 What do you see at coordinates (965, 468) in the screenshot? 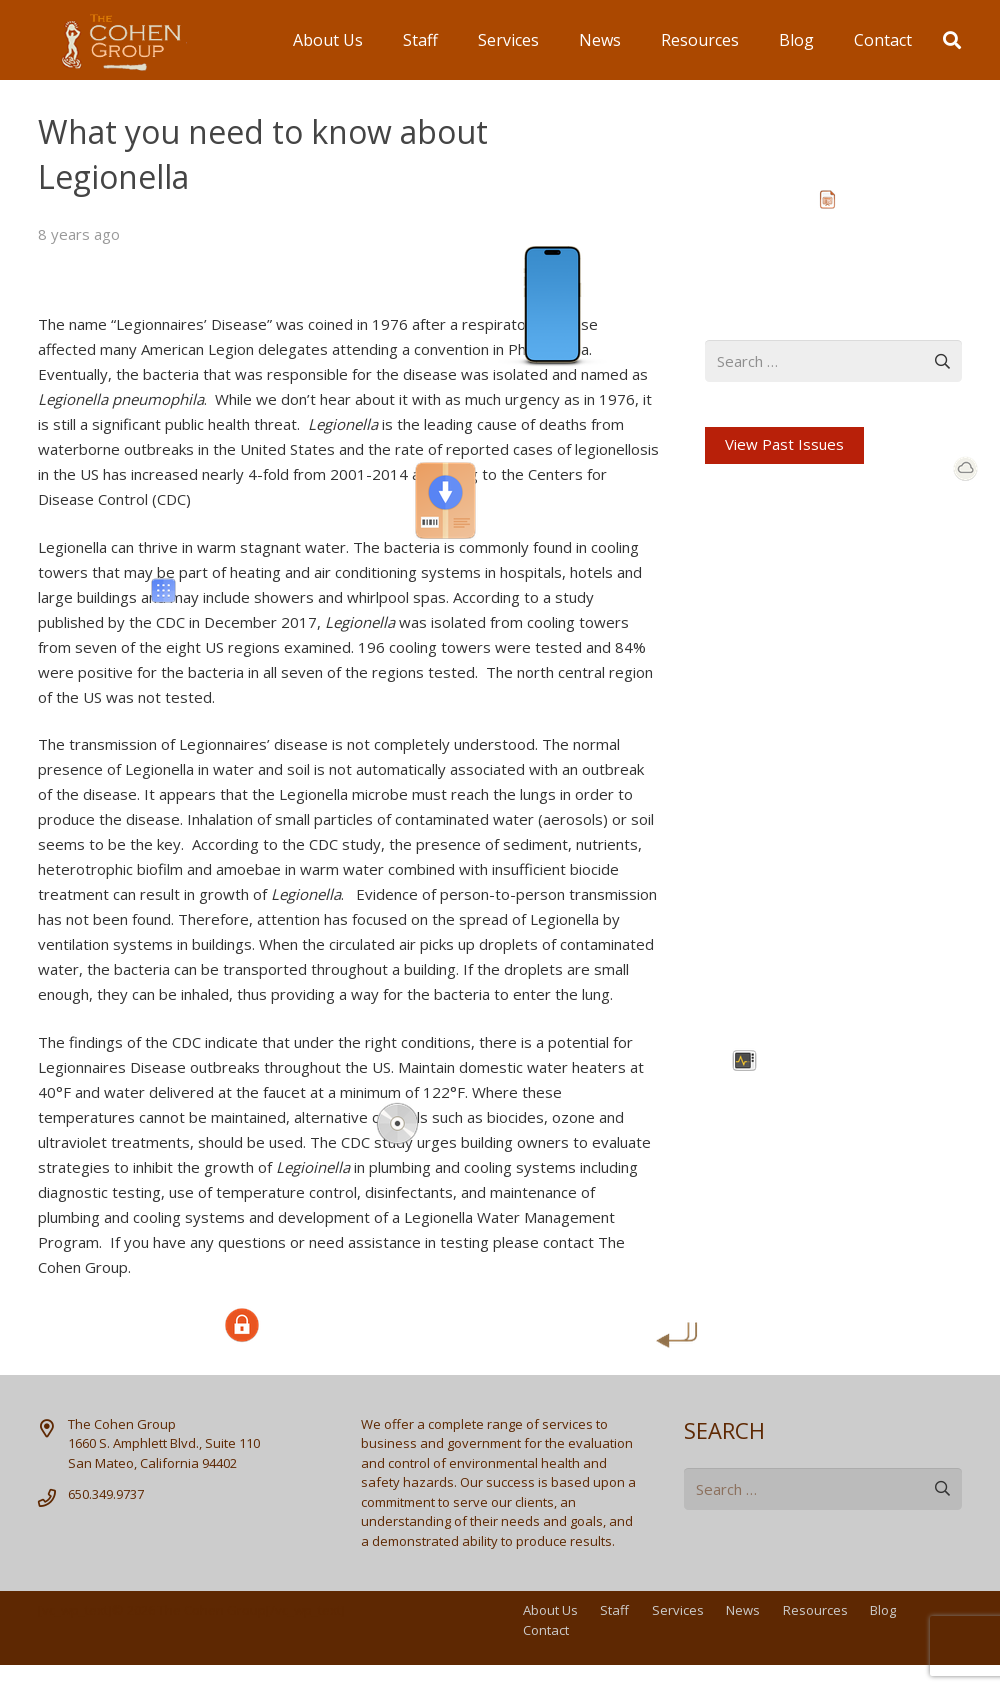
I see `indicates file is synced with Dropbox cloud storage` at bounding box center [965, 468].